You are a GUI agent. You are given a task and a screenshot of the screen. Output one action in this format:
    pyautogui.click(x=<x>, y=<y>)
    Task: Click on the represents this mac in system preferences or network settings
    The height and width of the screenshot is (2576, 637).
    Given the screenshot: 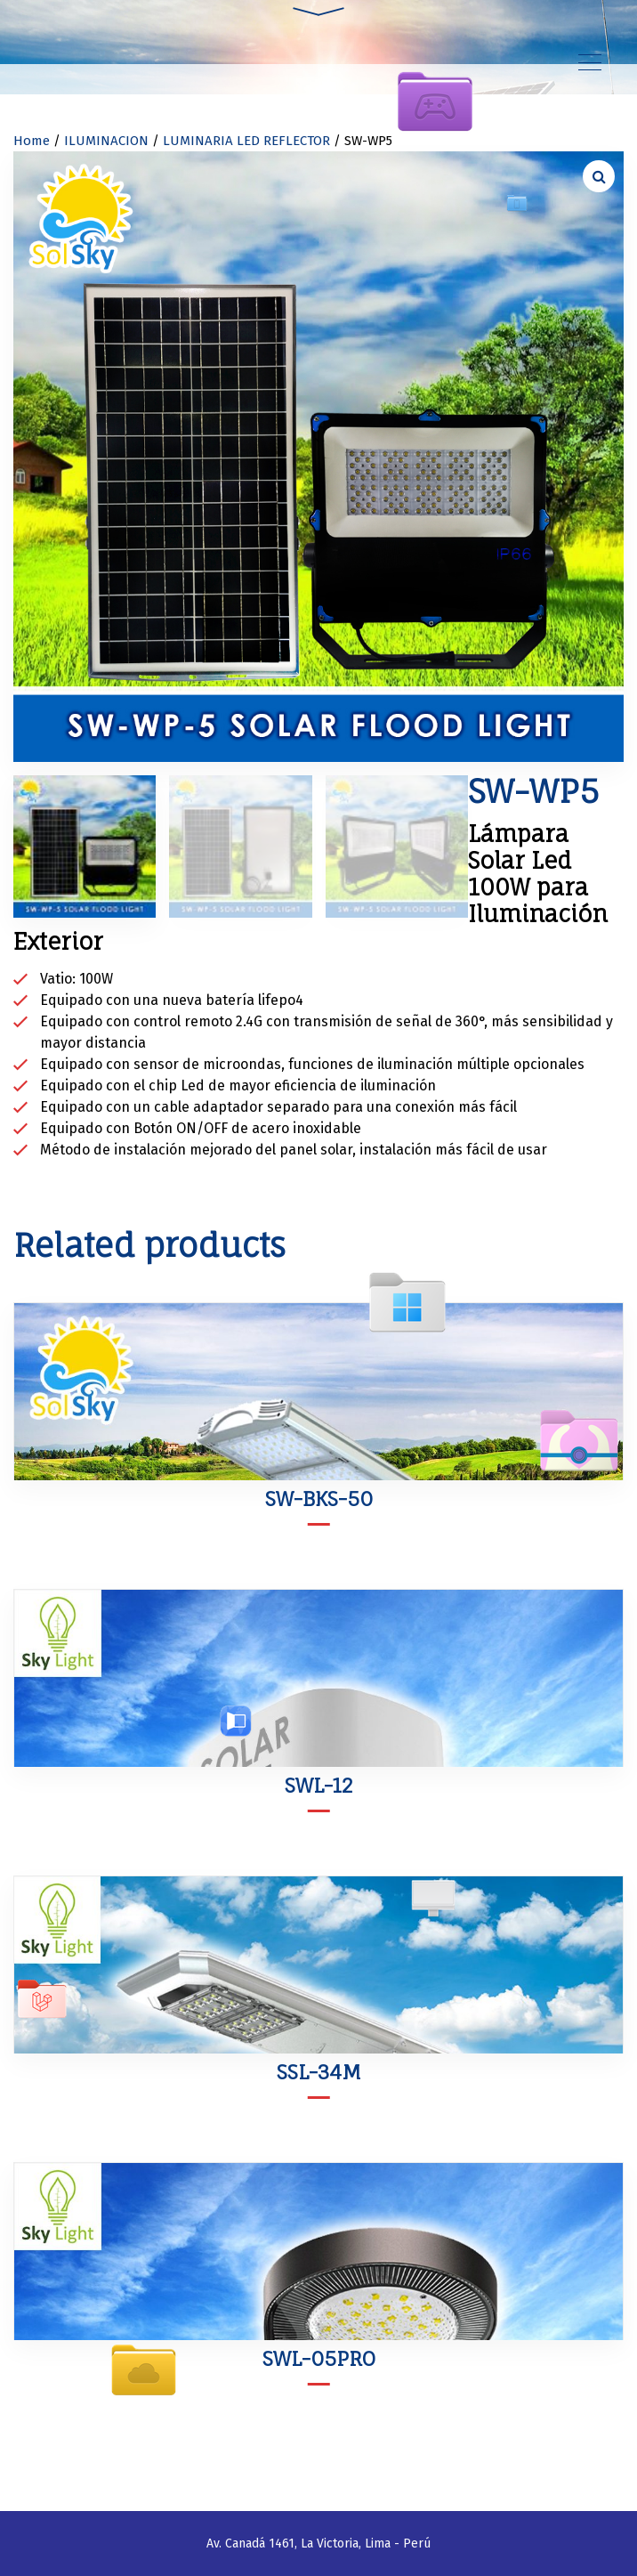 What is the action you would take?
    pyautogui.click(x=433, y=1898)
    